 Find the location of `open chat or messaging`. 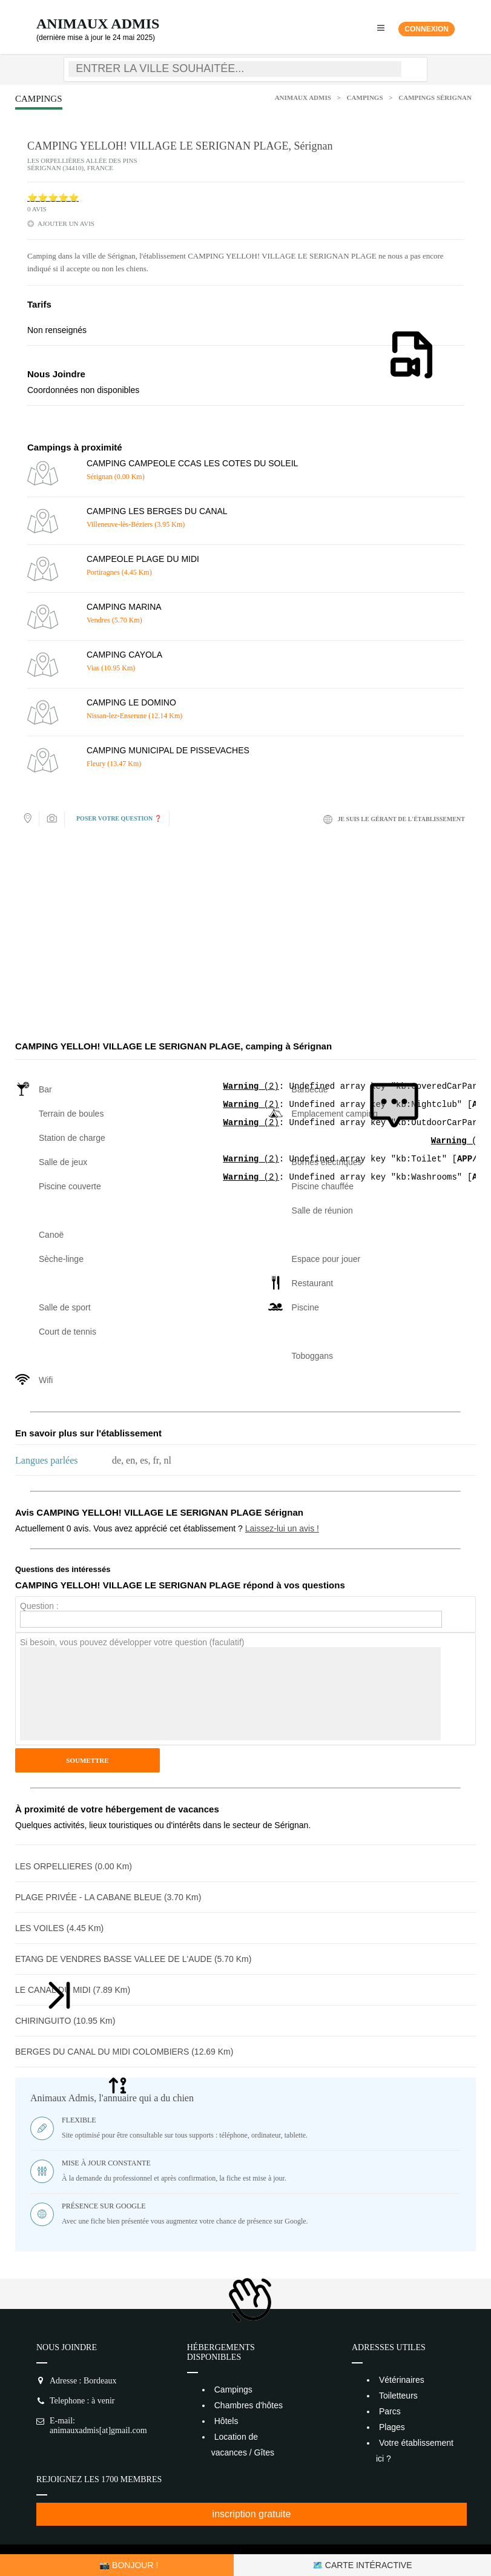

open chat or messaging is located at coordinates (394, 1103).